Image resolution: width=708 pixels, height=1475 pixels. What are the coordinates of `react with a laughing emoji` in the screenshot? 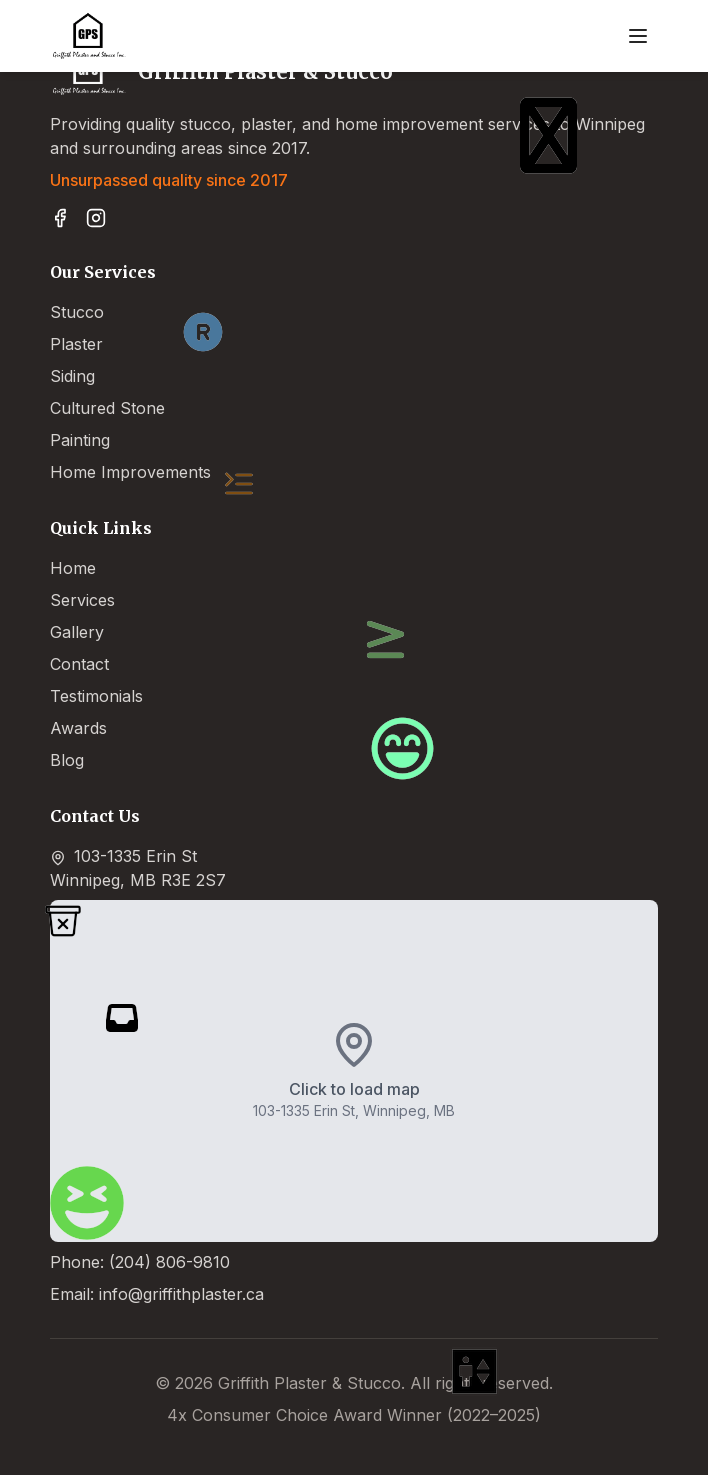 It's located at (402, 748).